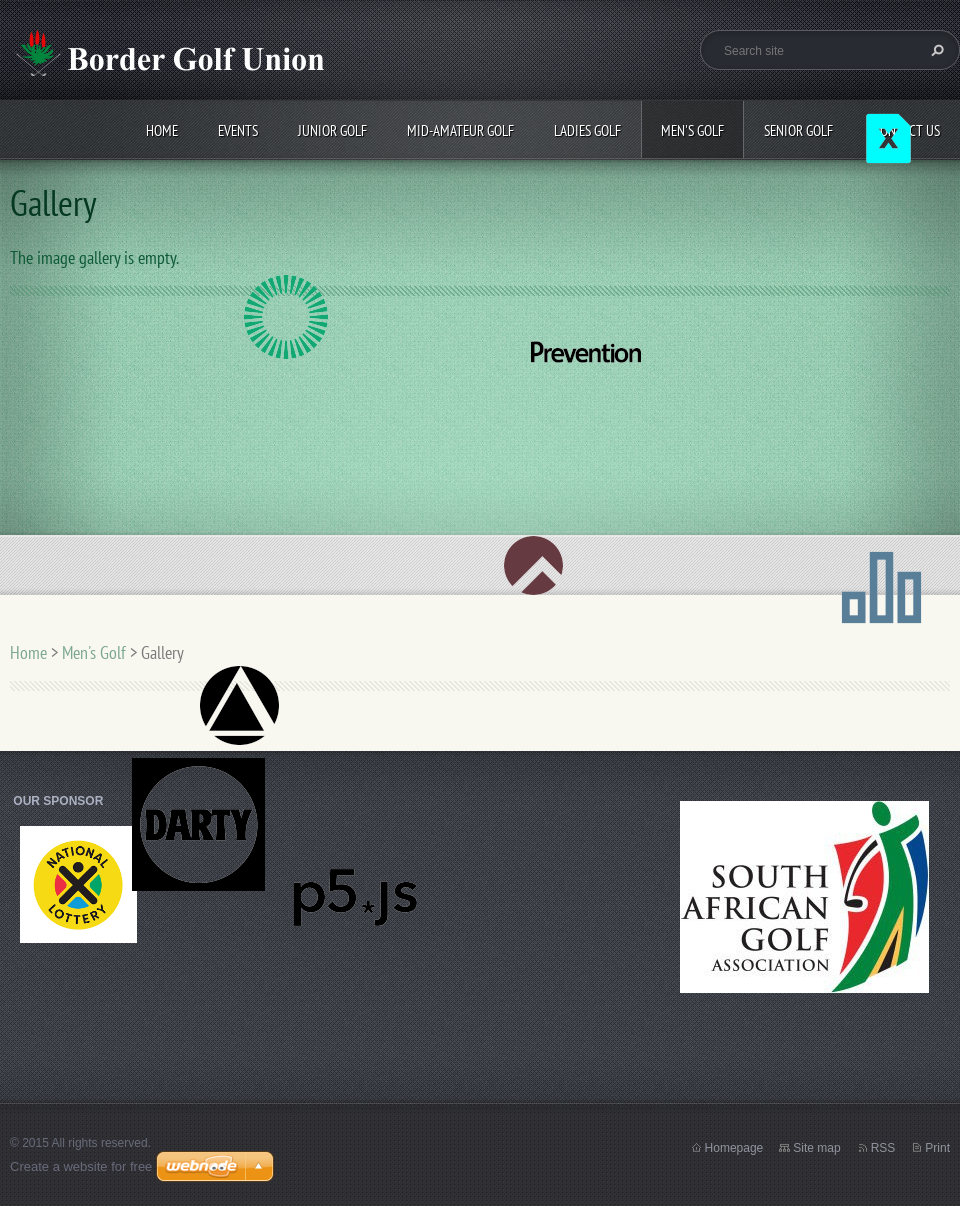 The width and height of the screenshot is (960, 1206). Describe the element at coordinates (888, 138) in the screenshot. I see `open an excel spreadsheet file` at that location.